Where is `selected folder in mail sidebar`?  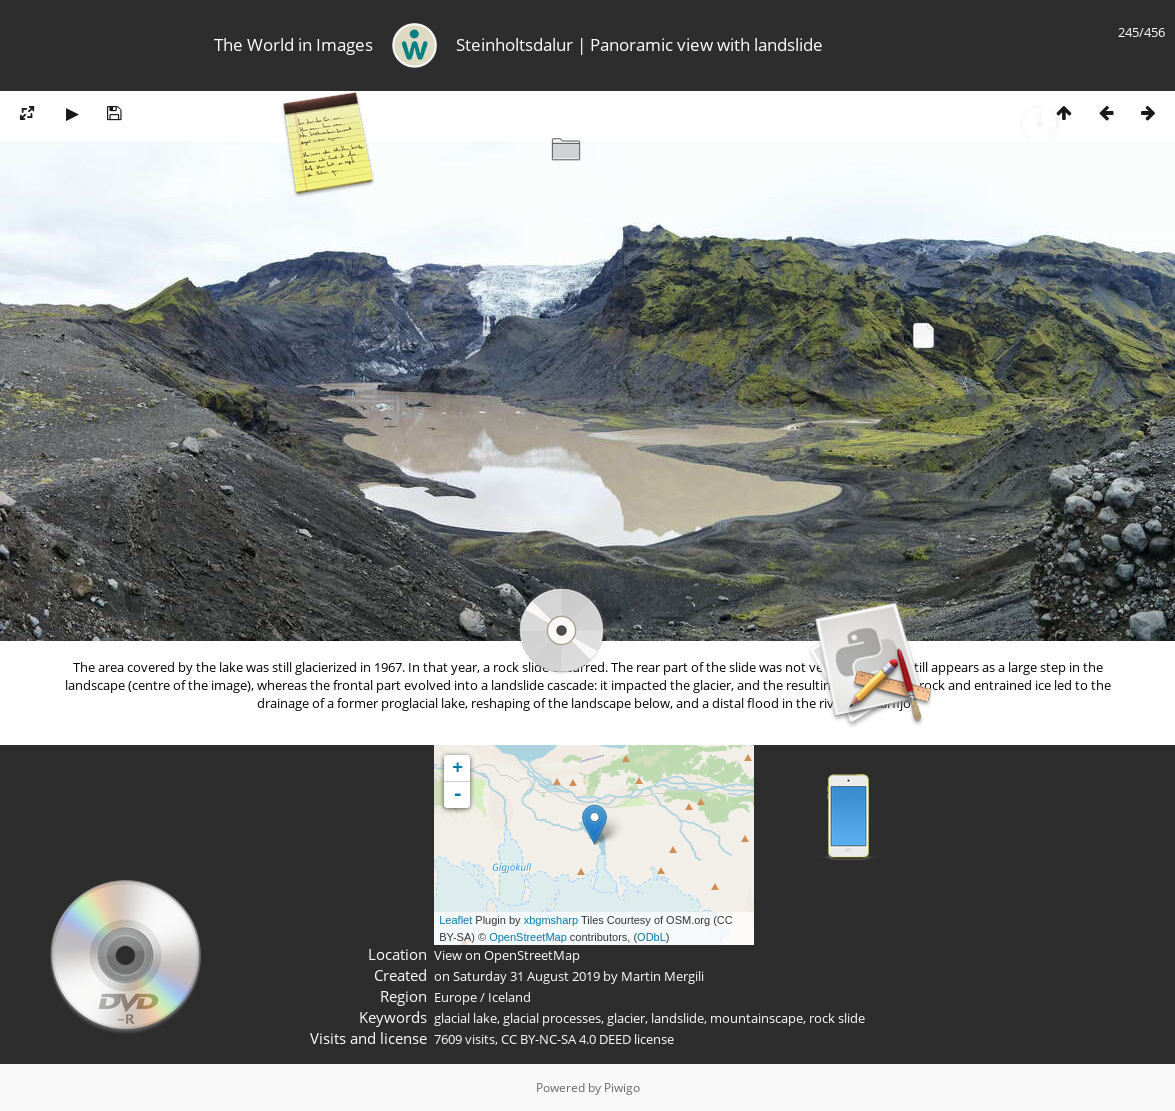 selected folder in mail sidebar is located at coordinates (566, 149).